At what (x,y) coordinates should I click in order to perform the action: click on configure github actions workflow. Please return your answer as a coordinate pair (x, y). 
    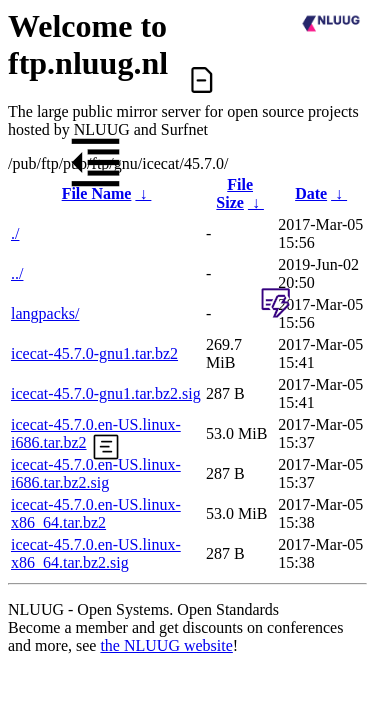
    Looking at the image, I should click on (274, 303).